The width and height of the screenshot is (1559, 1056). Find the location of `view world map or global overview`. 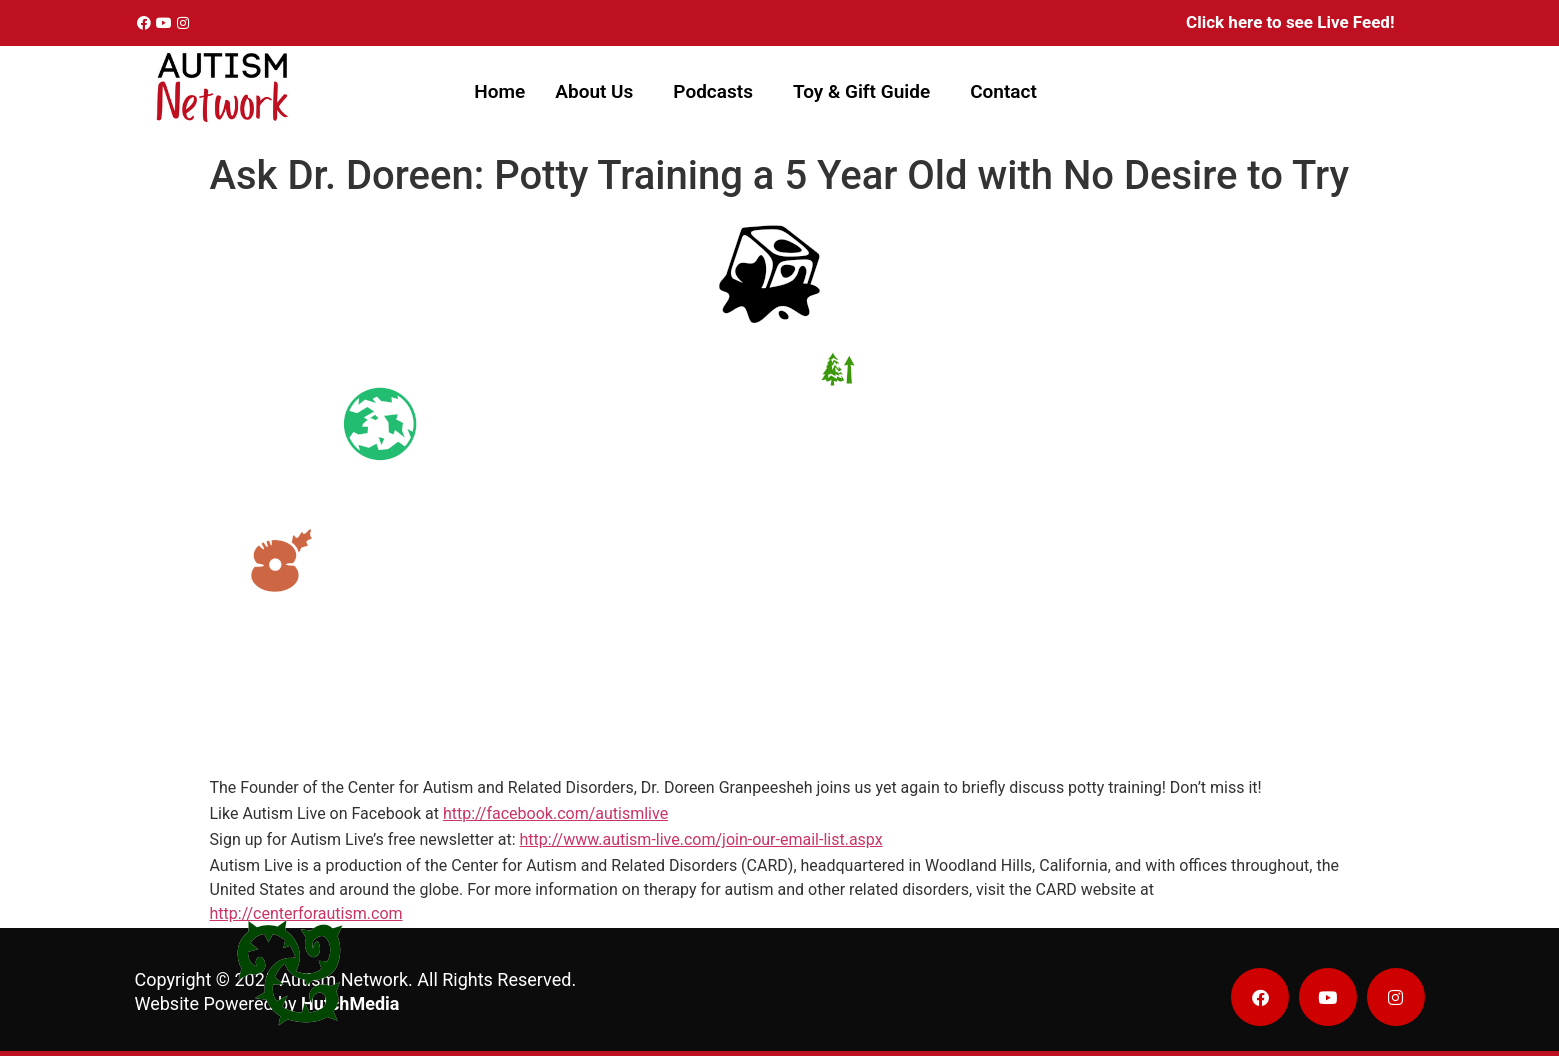

view world map or global overview is located at coordinates (380, 424).